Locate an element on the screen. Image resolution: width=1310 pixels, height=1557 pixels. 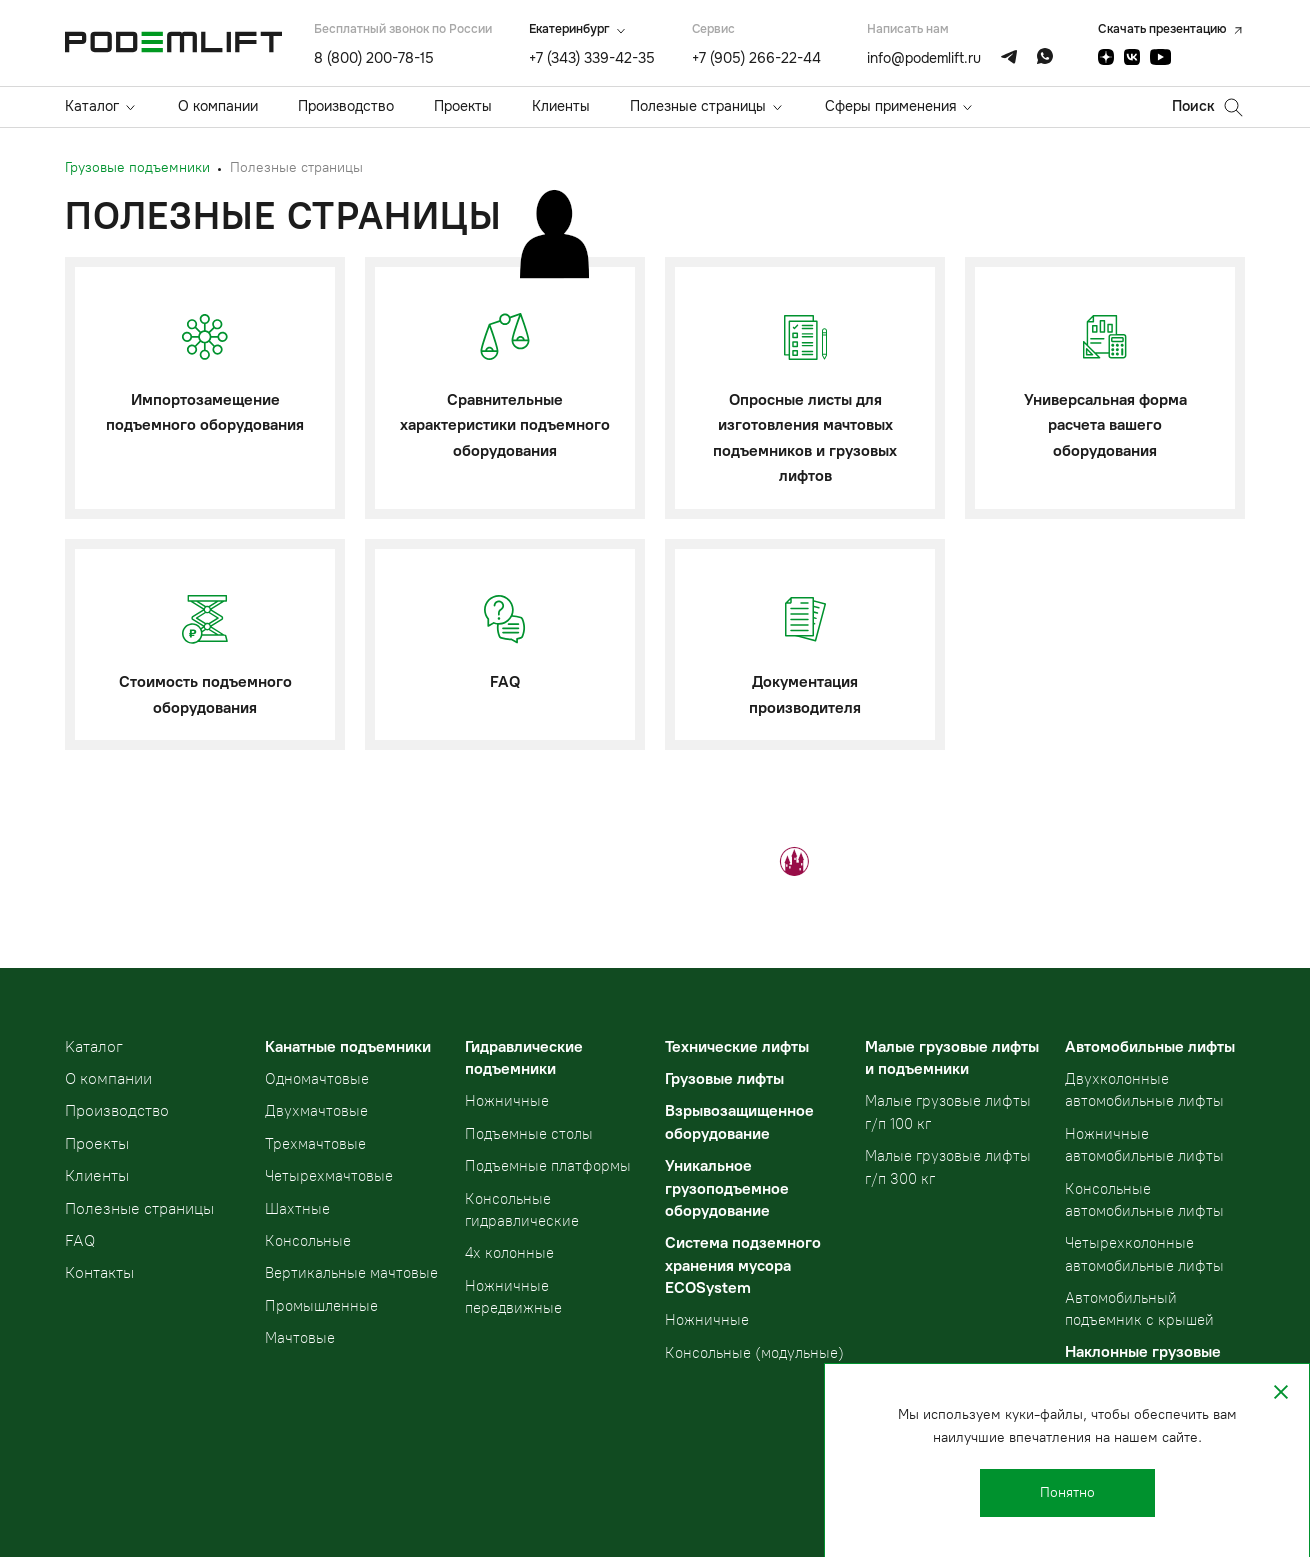
access castle or fortress location in game is located at coordinates (794, 861).